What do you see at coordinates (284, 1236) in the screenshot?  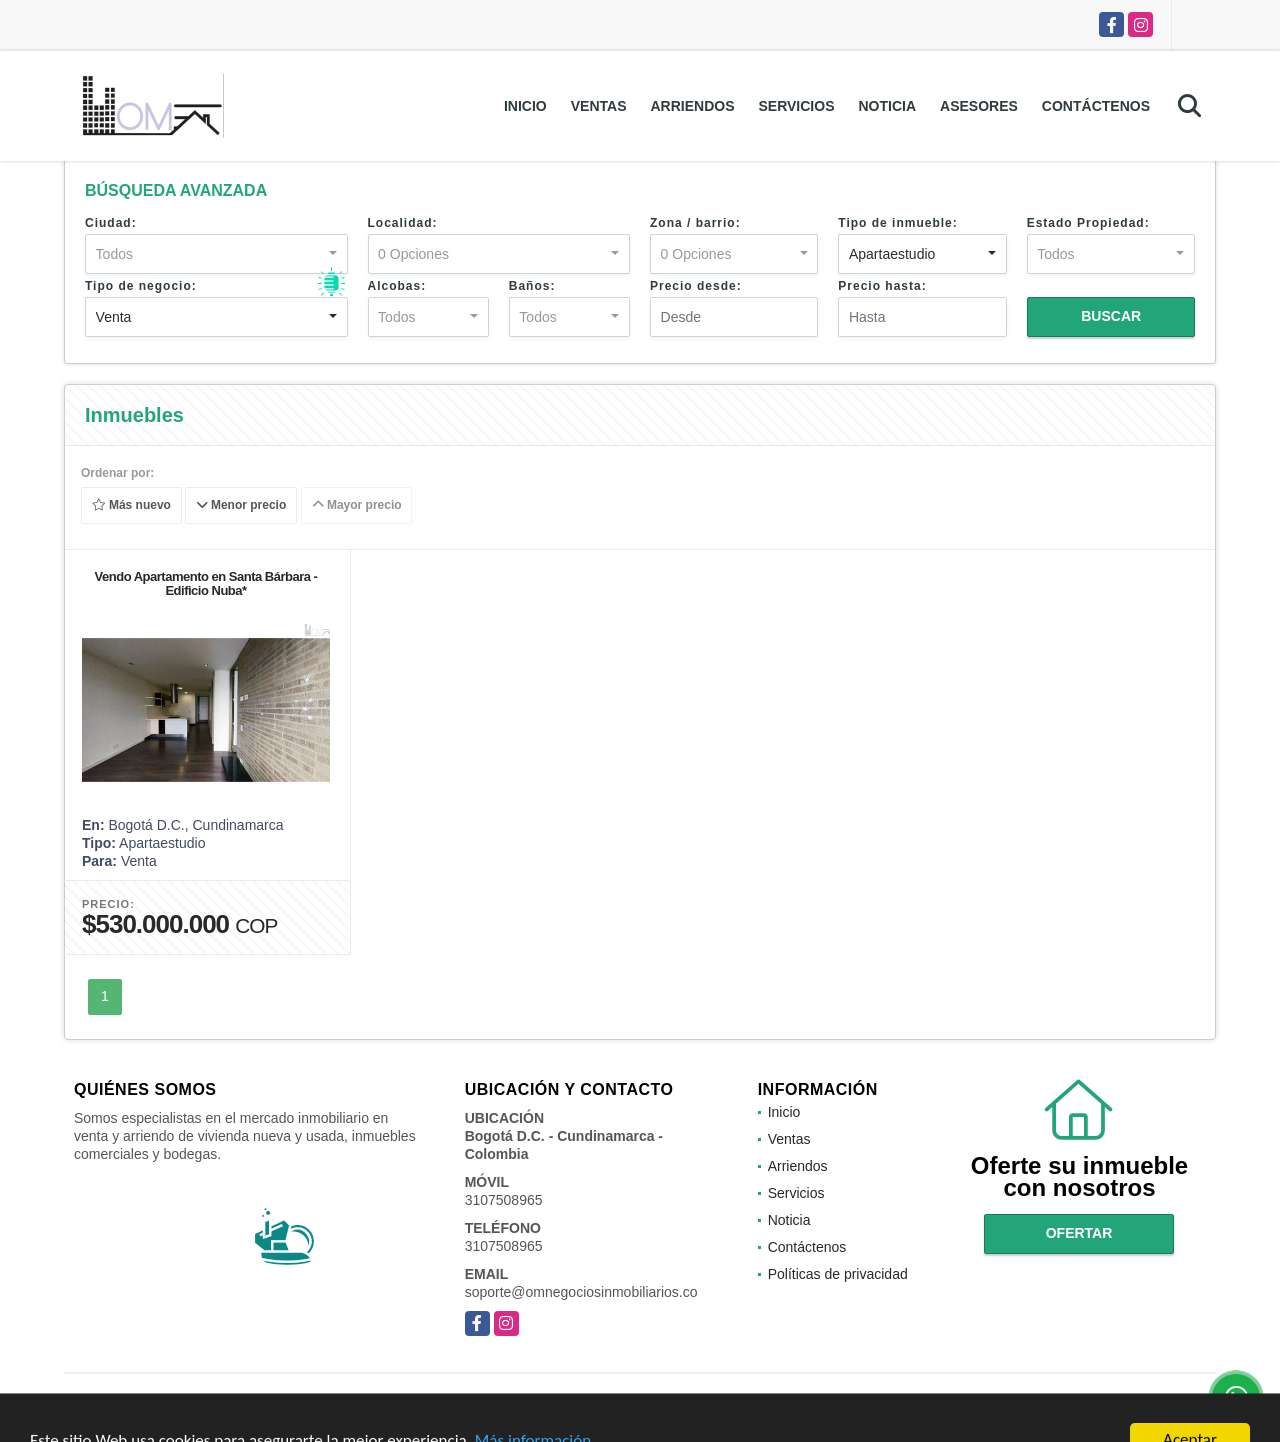 I see `select mini-submarine vehicle or unit` at bounding box center [284, 1236].